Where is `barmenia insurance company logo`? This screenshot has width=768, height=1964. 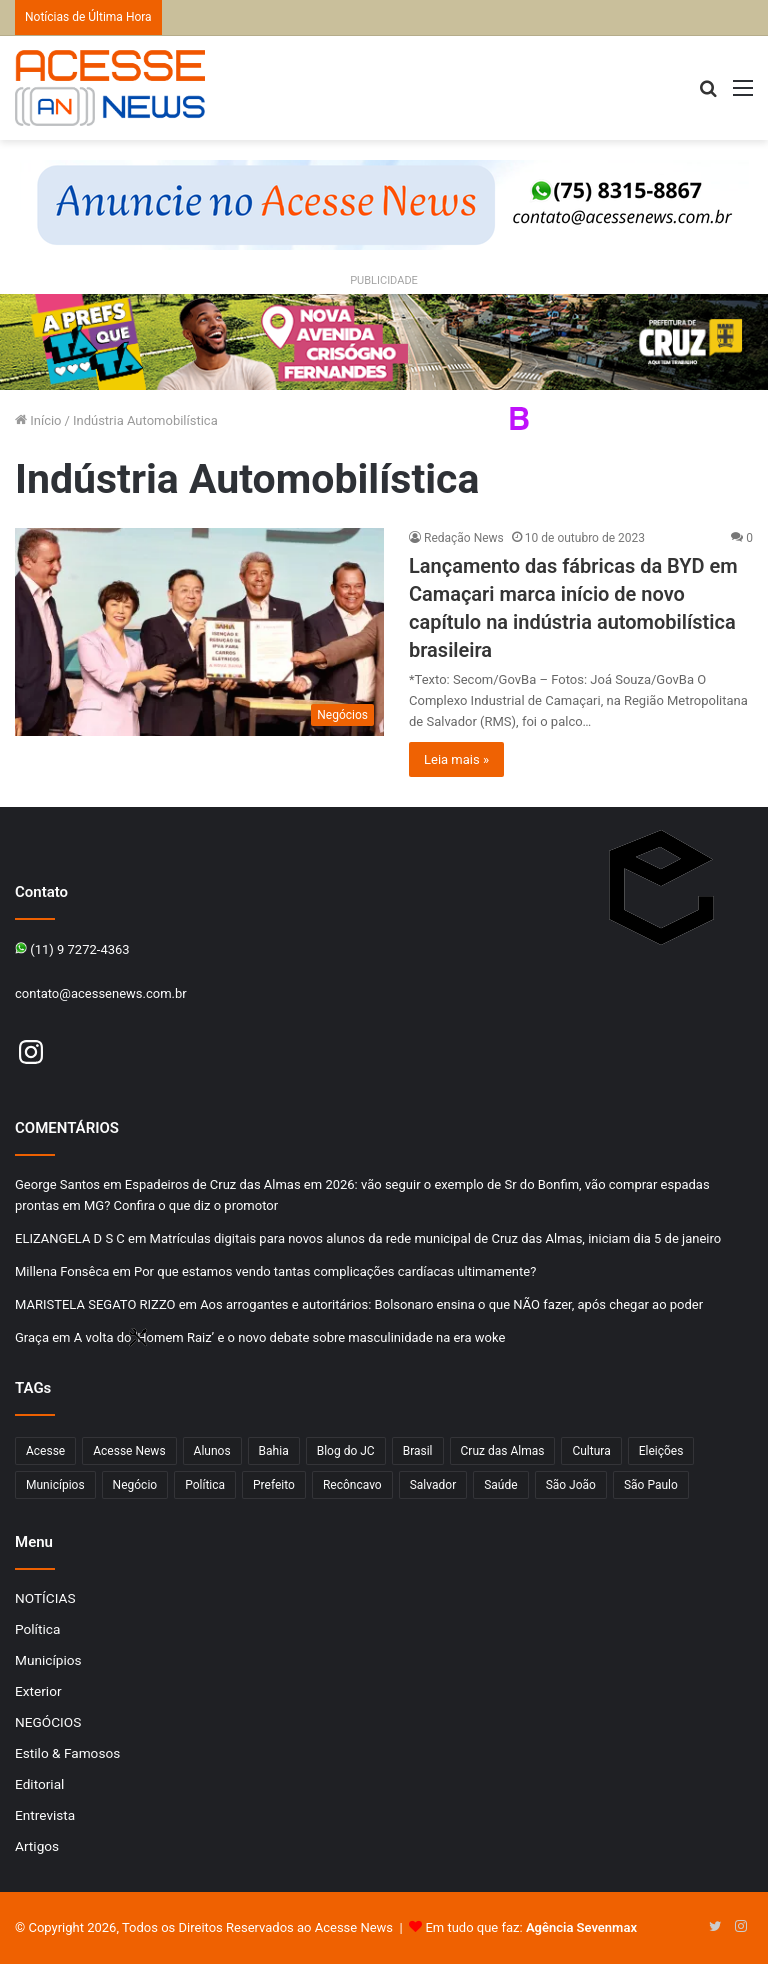 barmenia insurance company logo is located at coordinates (519, 418).